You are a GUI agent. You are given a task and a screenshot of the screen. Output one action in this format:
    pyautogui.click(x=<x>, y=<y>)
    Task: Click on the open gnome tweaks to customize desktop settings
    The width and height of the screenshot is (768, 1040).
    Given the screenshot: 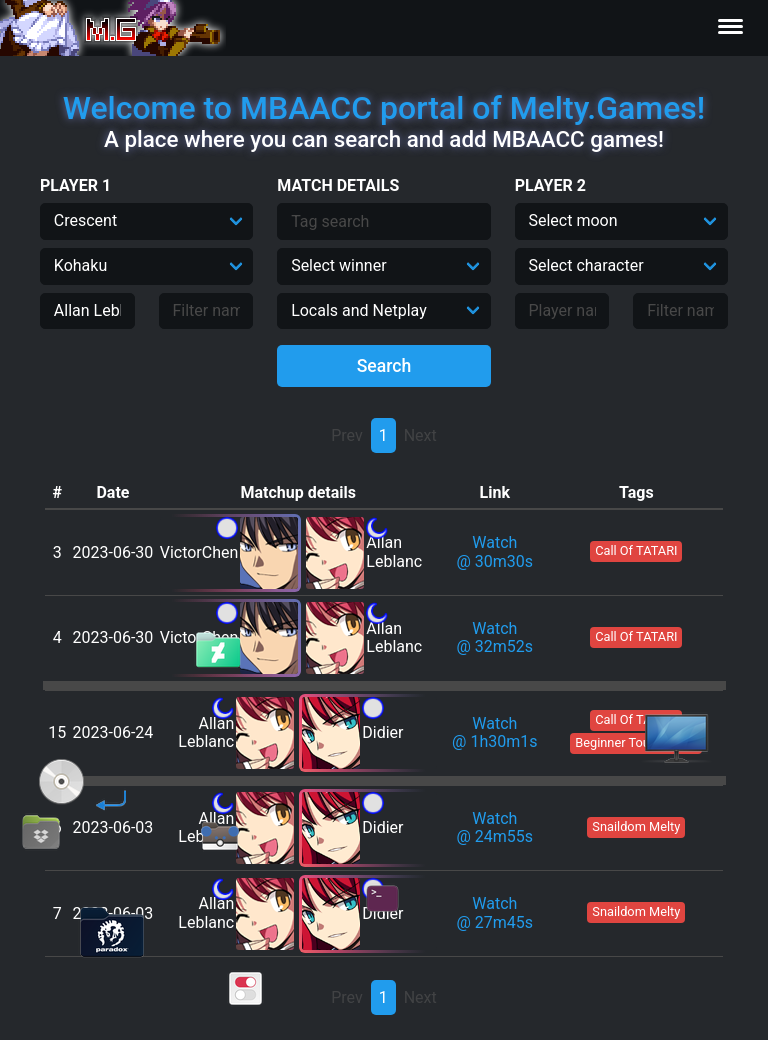 What is the action you would take?
    pyautogui.click(x=245, y=988)
    